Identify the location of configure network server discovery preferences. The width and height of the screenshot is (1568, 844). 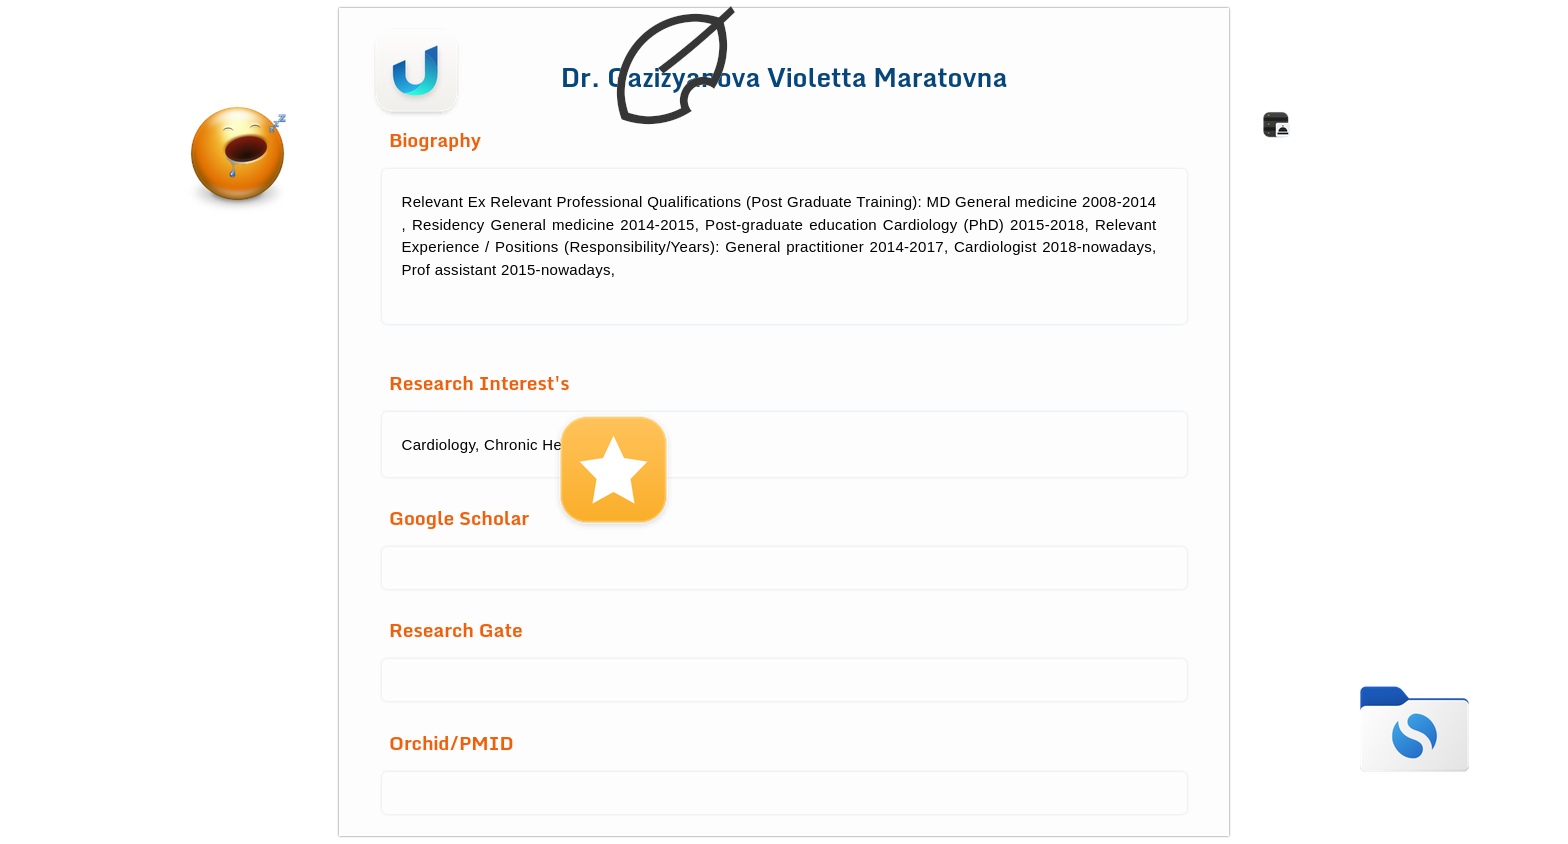
(1276, 125).